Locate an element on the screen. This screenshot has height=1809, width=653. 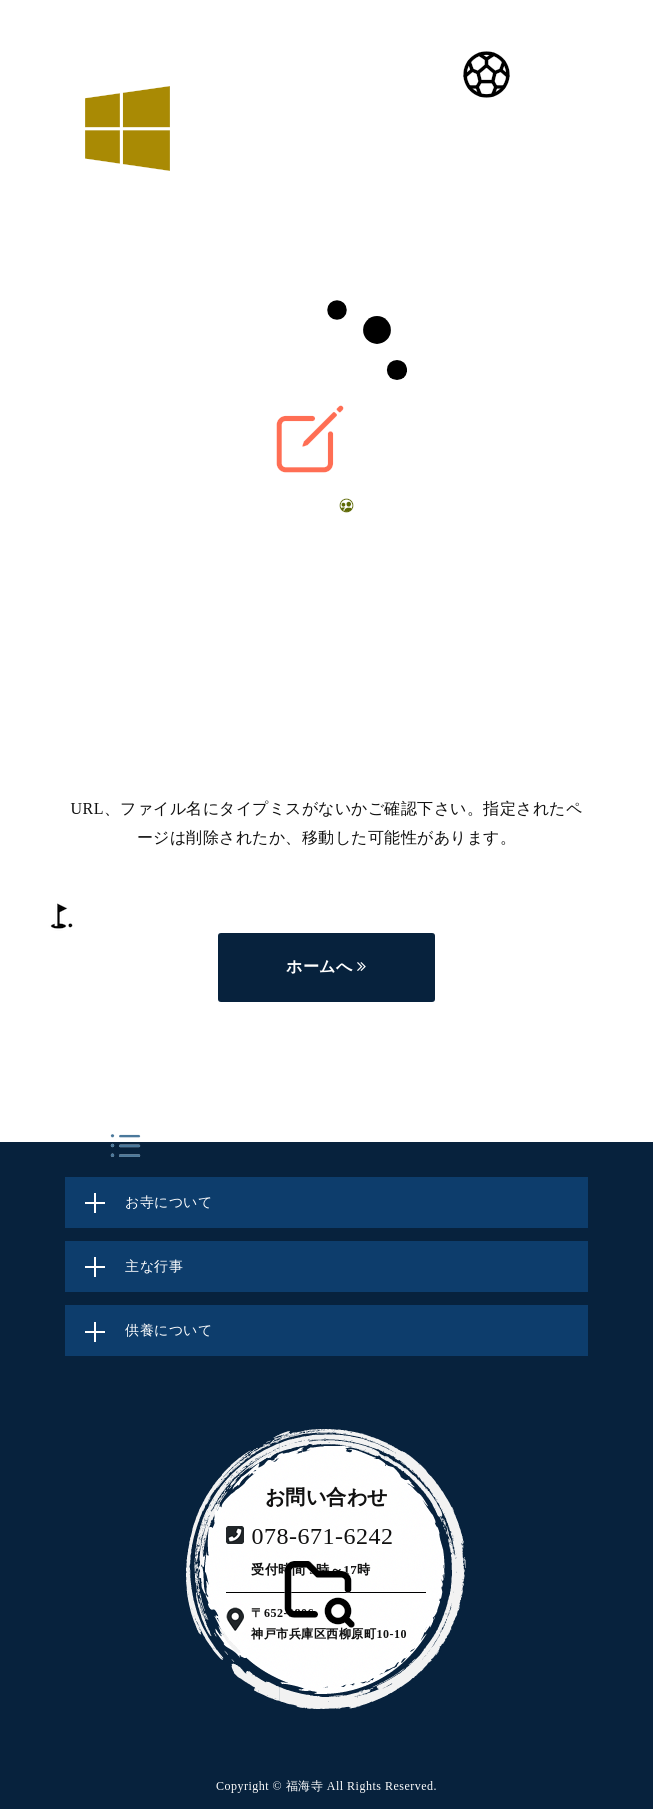
create or compose new content is located at coordinates (310, 439).